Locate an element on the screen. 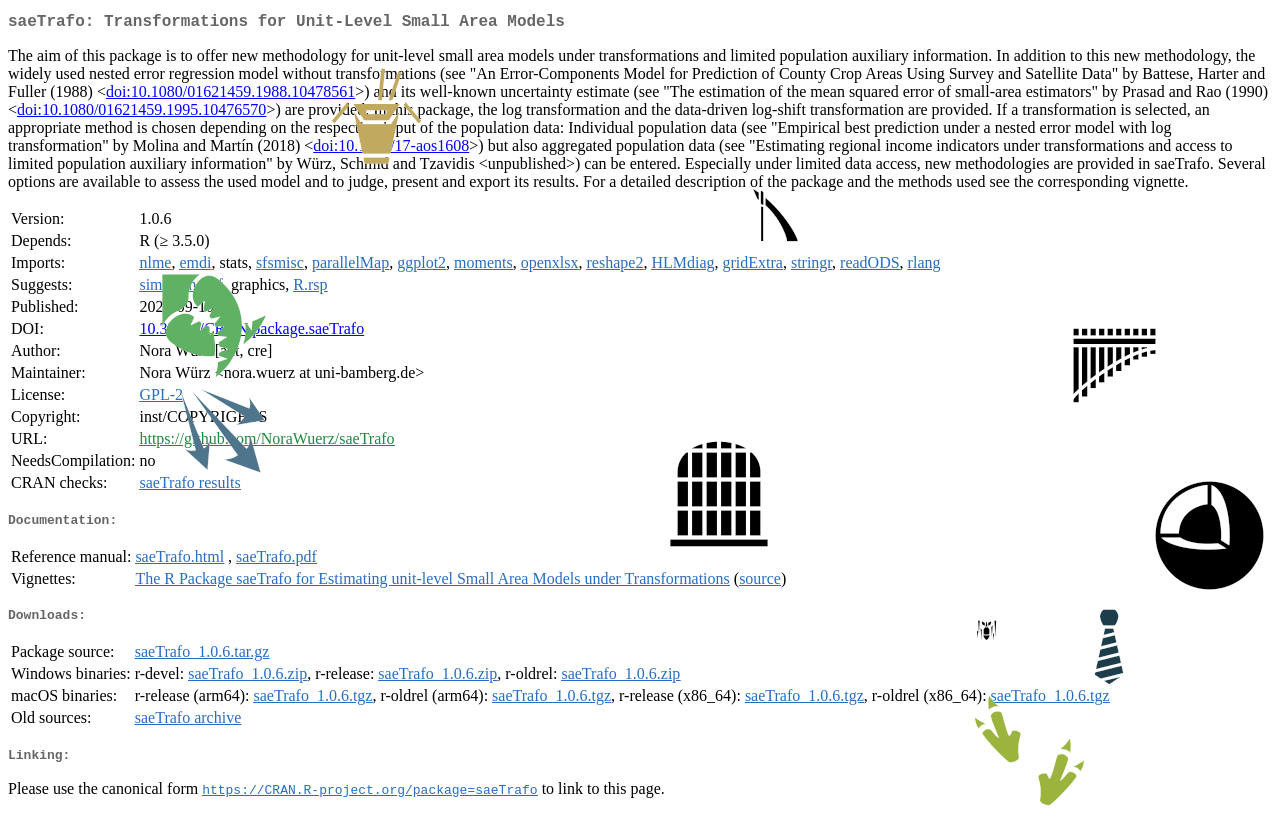 The width and height of the screenshot is (1280, 827). indicates dinosaur or velociraptor content in a game is located at coordinates (1029, 750).